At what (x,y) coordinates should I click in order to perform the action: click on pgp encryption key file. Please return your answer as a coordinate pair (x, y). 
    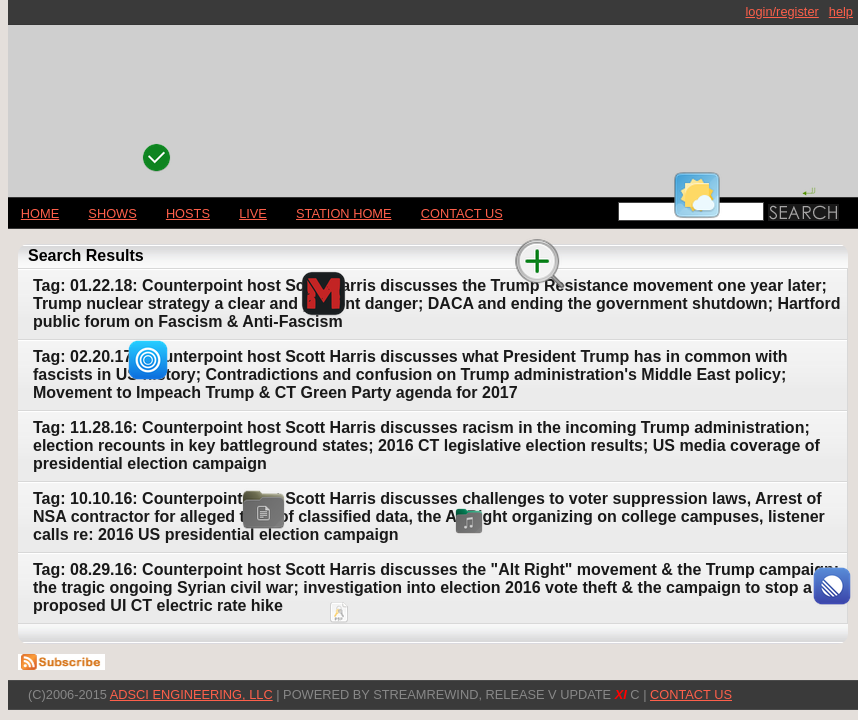
    Looking at the image, I should click on (339, 612).